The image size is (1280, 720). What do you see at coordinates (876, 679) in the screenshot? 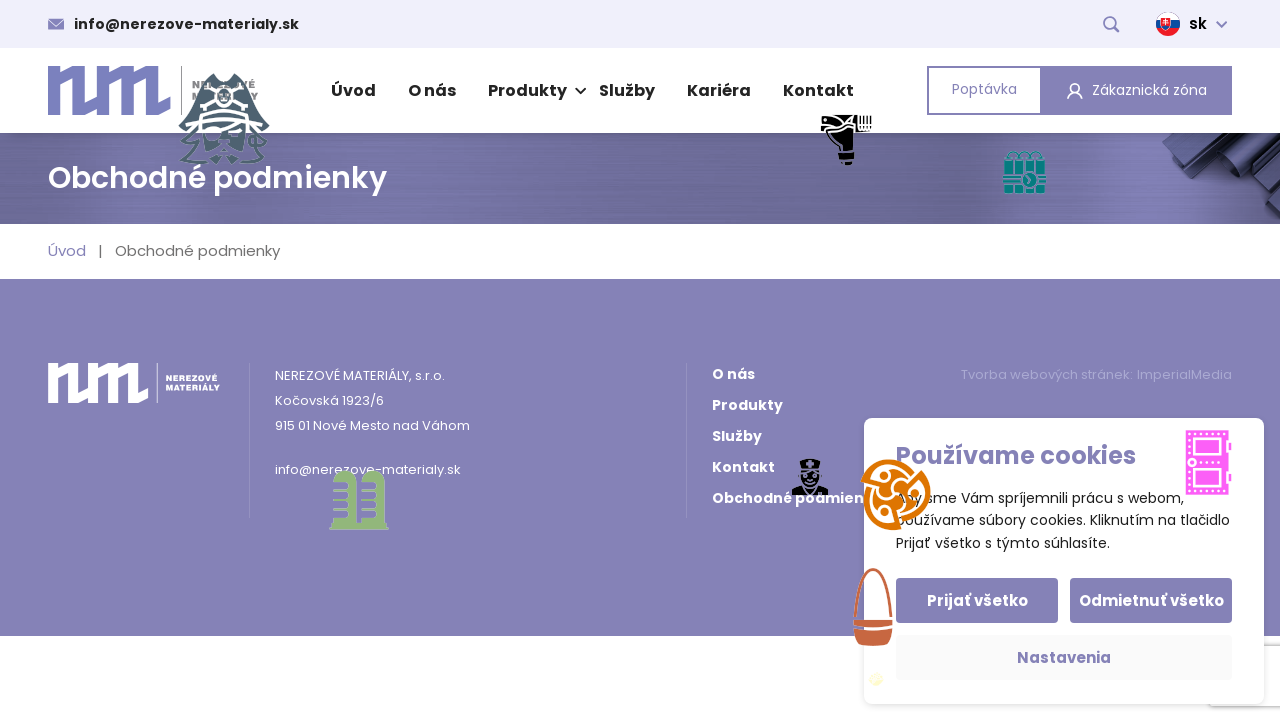
I see `view fruit or berry recipes` at bounding box center [876, 679].